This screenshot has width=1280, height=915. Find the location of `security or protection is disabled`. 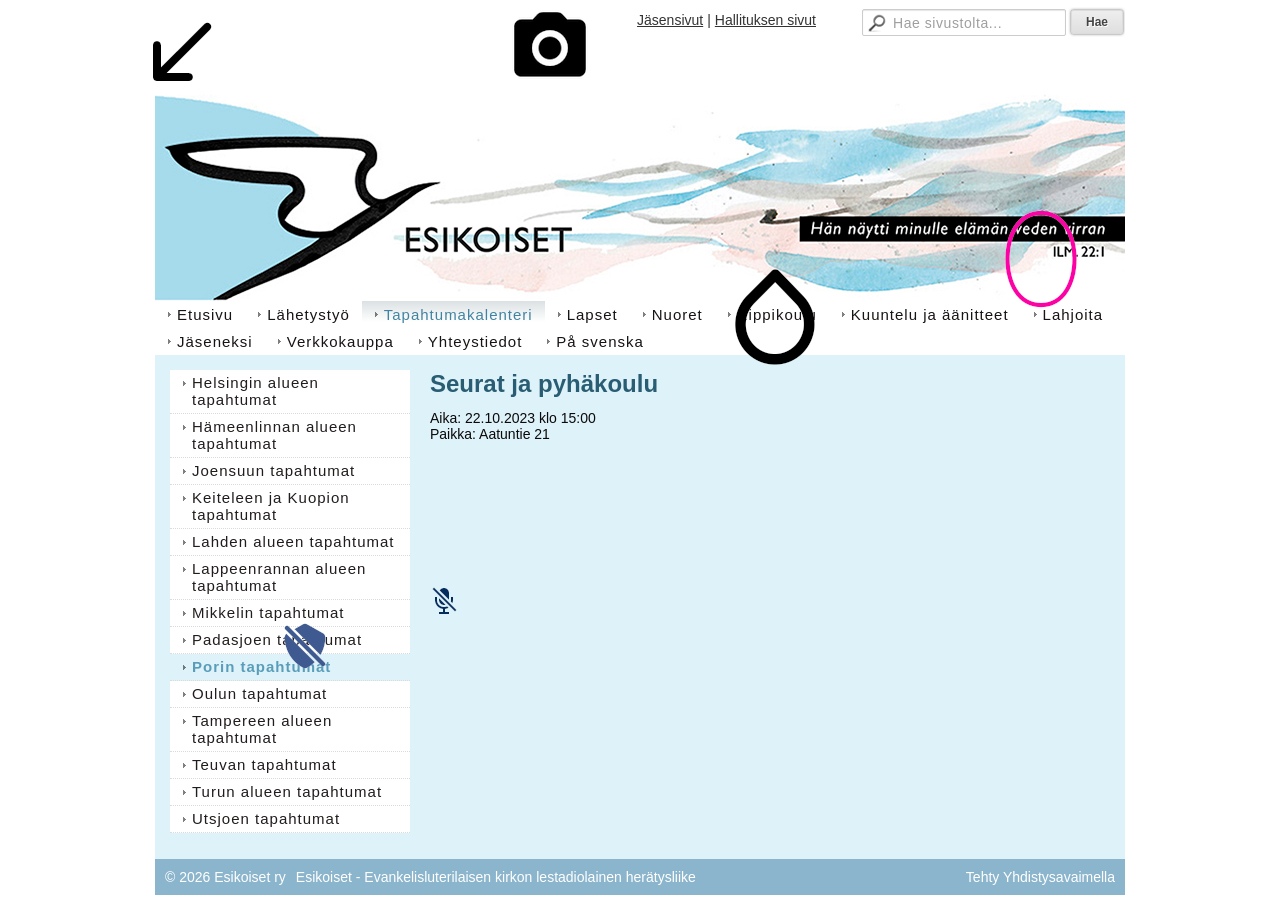

security or protection is disabled is located at coordinates (305, 646).